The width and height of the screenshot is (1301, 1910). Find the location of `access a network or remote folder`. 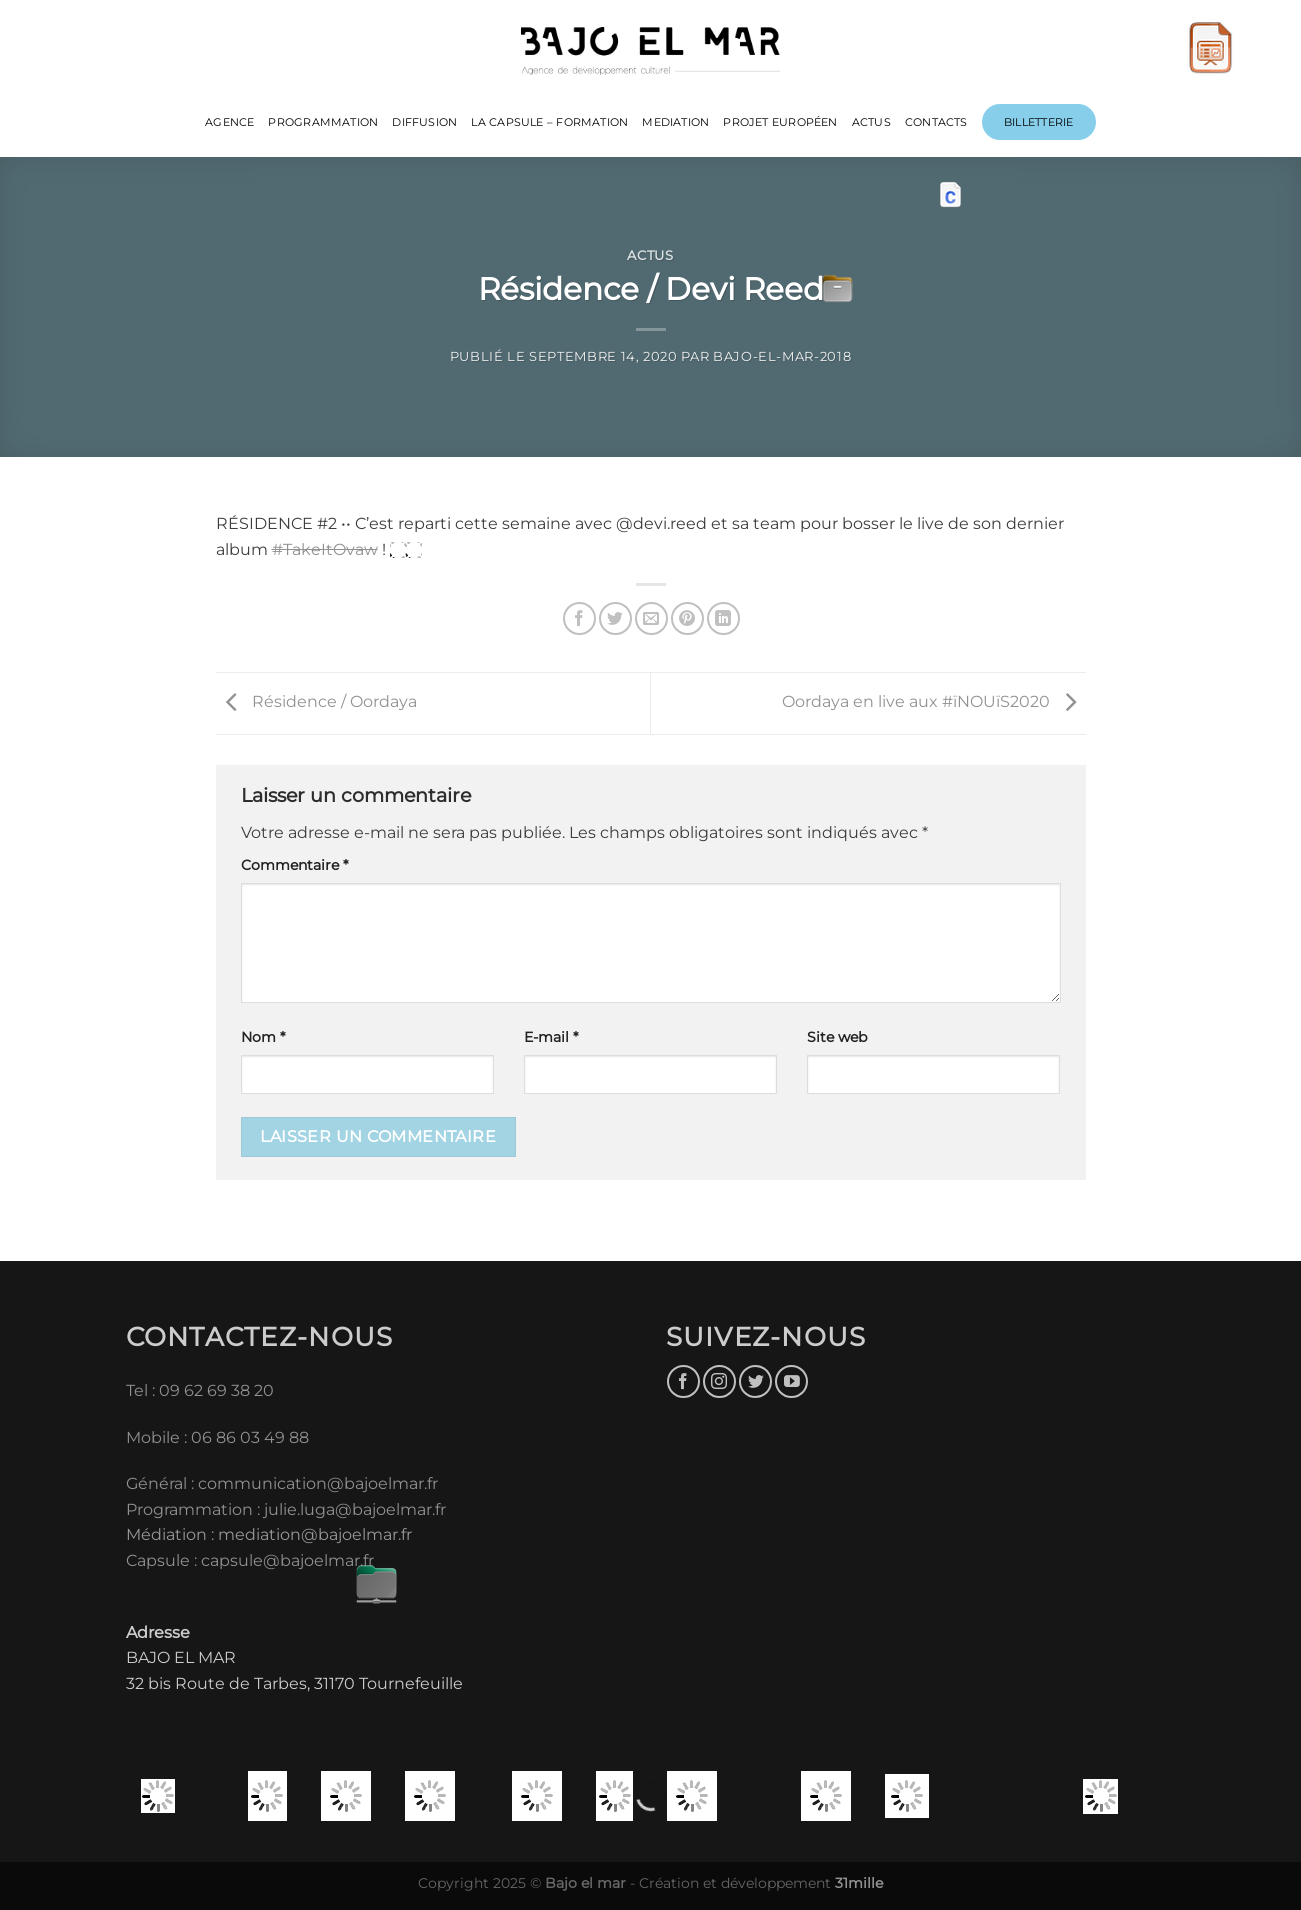

access a network or remote folder is located at coordinates (376, 1583).